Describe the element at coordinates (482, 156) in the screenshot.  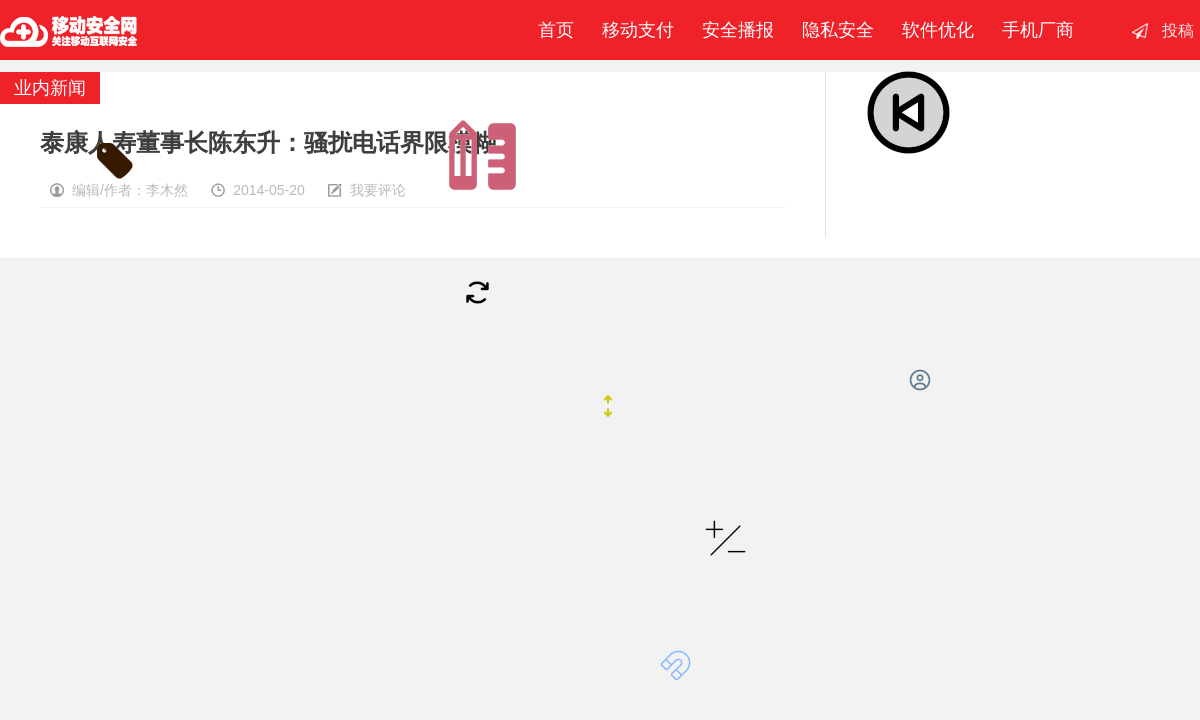
I see `access design or editing tools` at that location.